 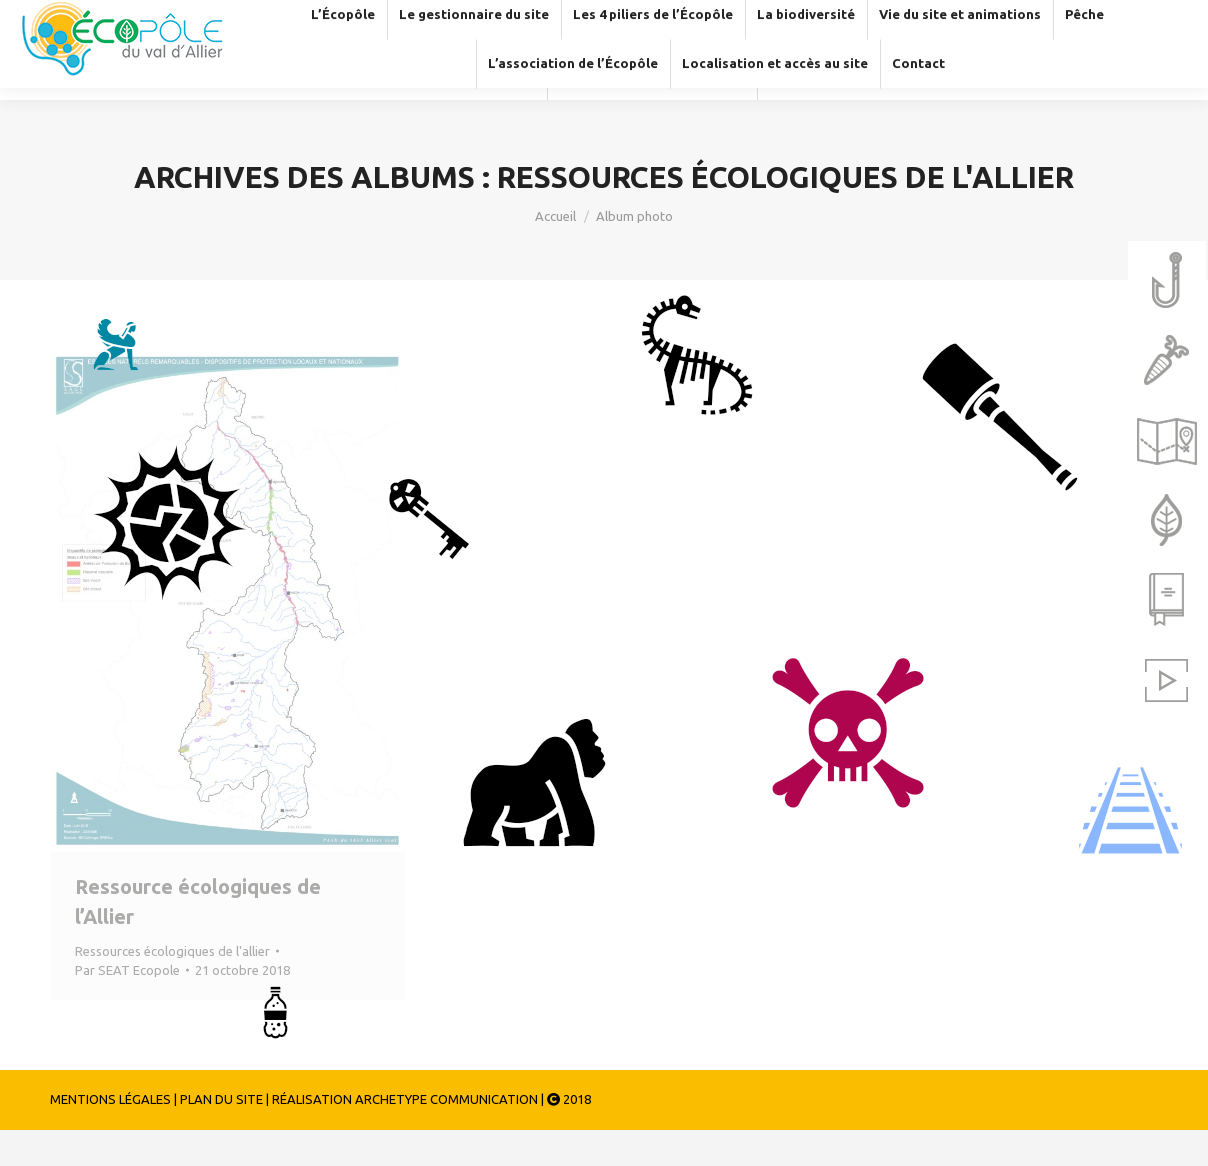 What do you see at coordinates (116, 344) in the screenshot?
I see `access Greek mythology content or trivia` at bounding box center [116, 344].